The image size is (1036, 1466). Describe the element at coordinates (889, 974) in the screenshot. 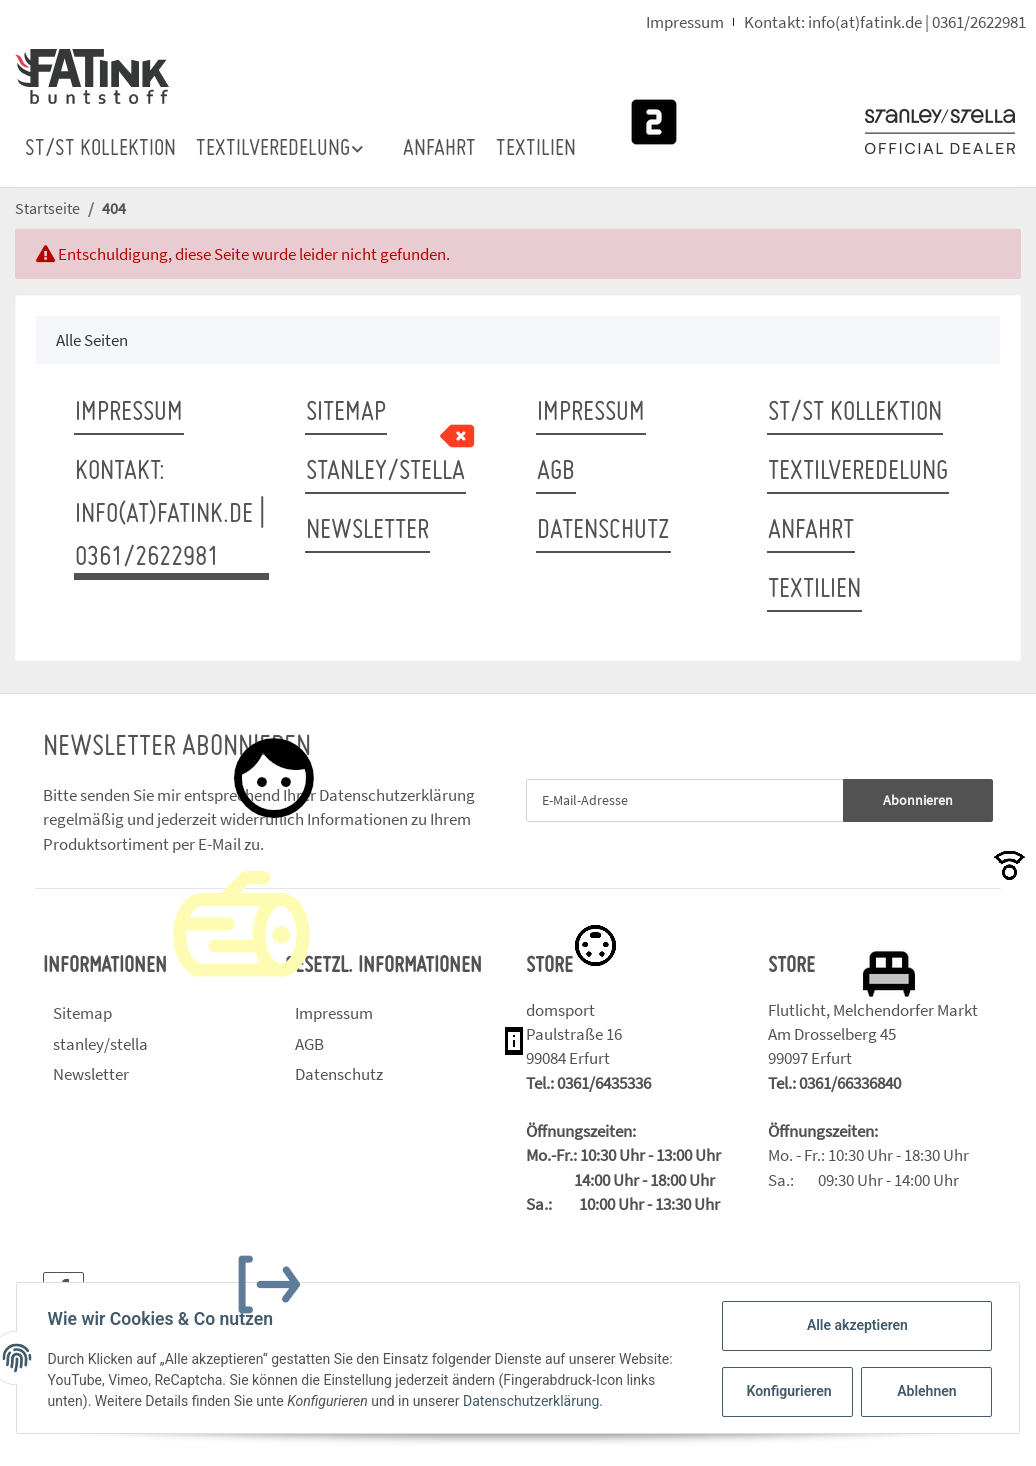

I see `view single room accommodations` at that location.